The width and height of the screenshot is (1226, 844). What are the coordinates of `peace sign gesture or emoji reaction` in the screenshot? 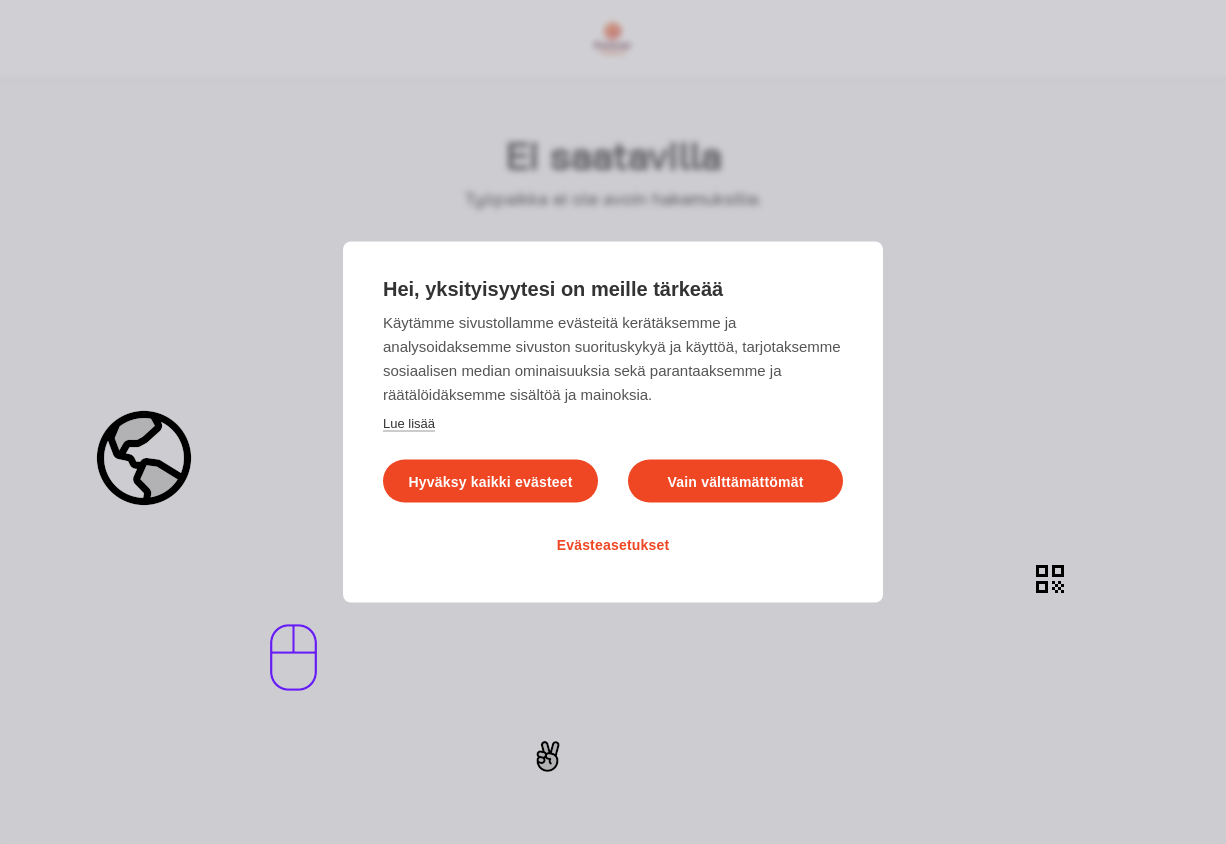 It's located at (547, 756).